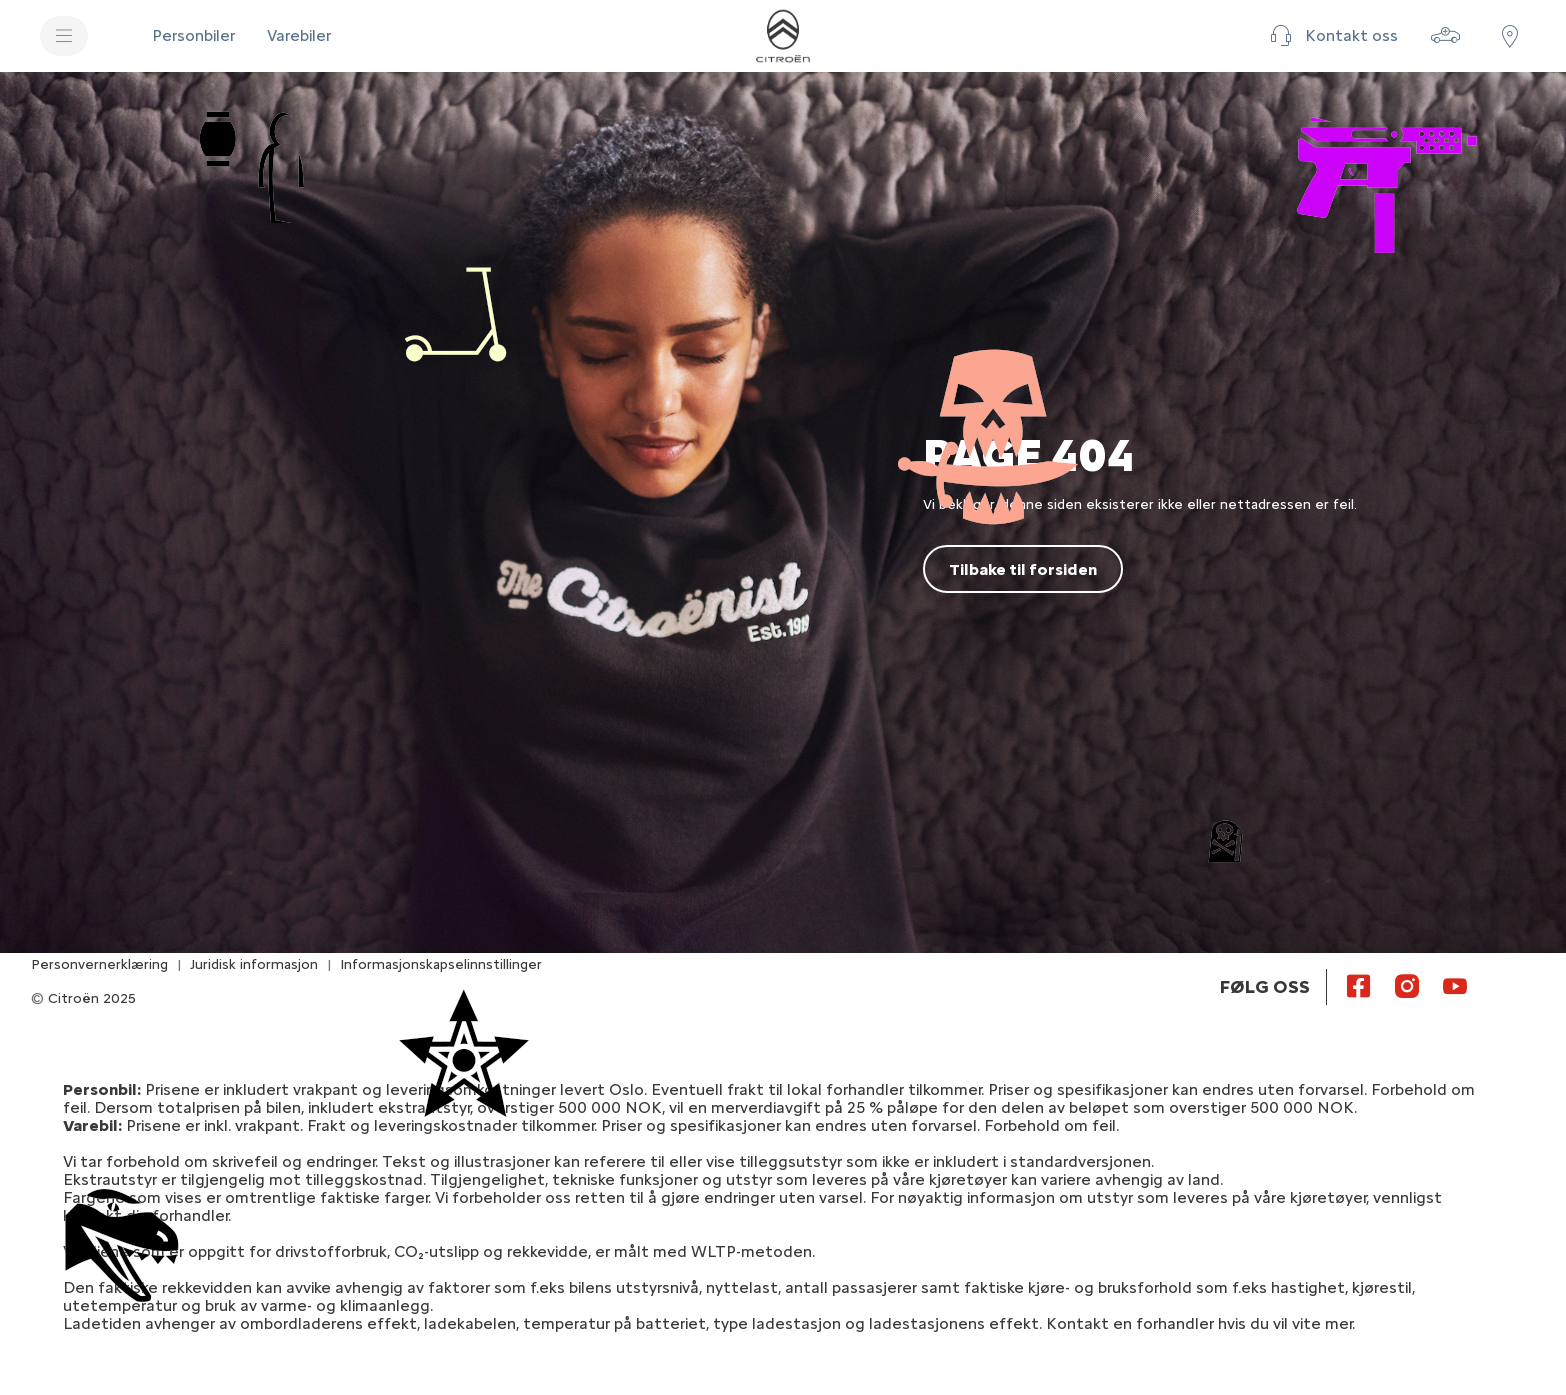 The image size is (1566, 1395). Describe the element at coordinates (255, 167) in the screenshot. I see `decorative lantern item in a game inventory` at that location.